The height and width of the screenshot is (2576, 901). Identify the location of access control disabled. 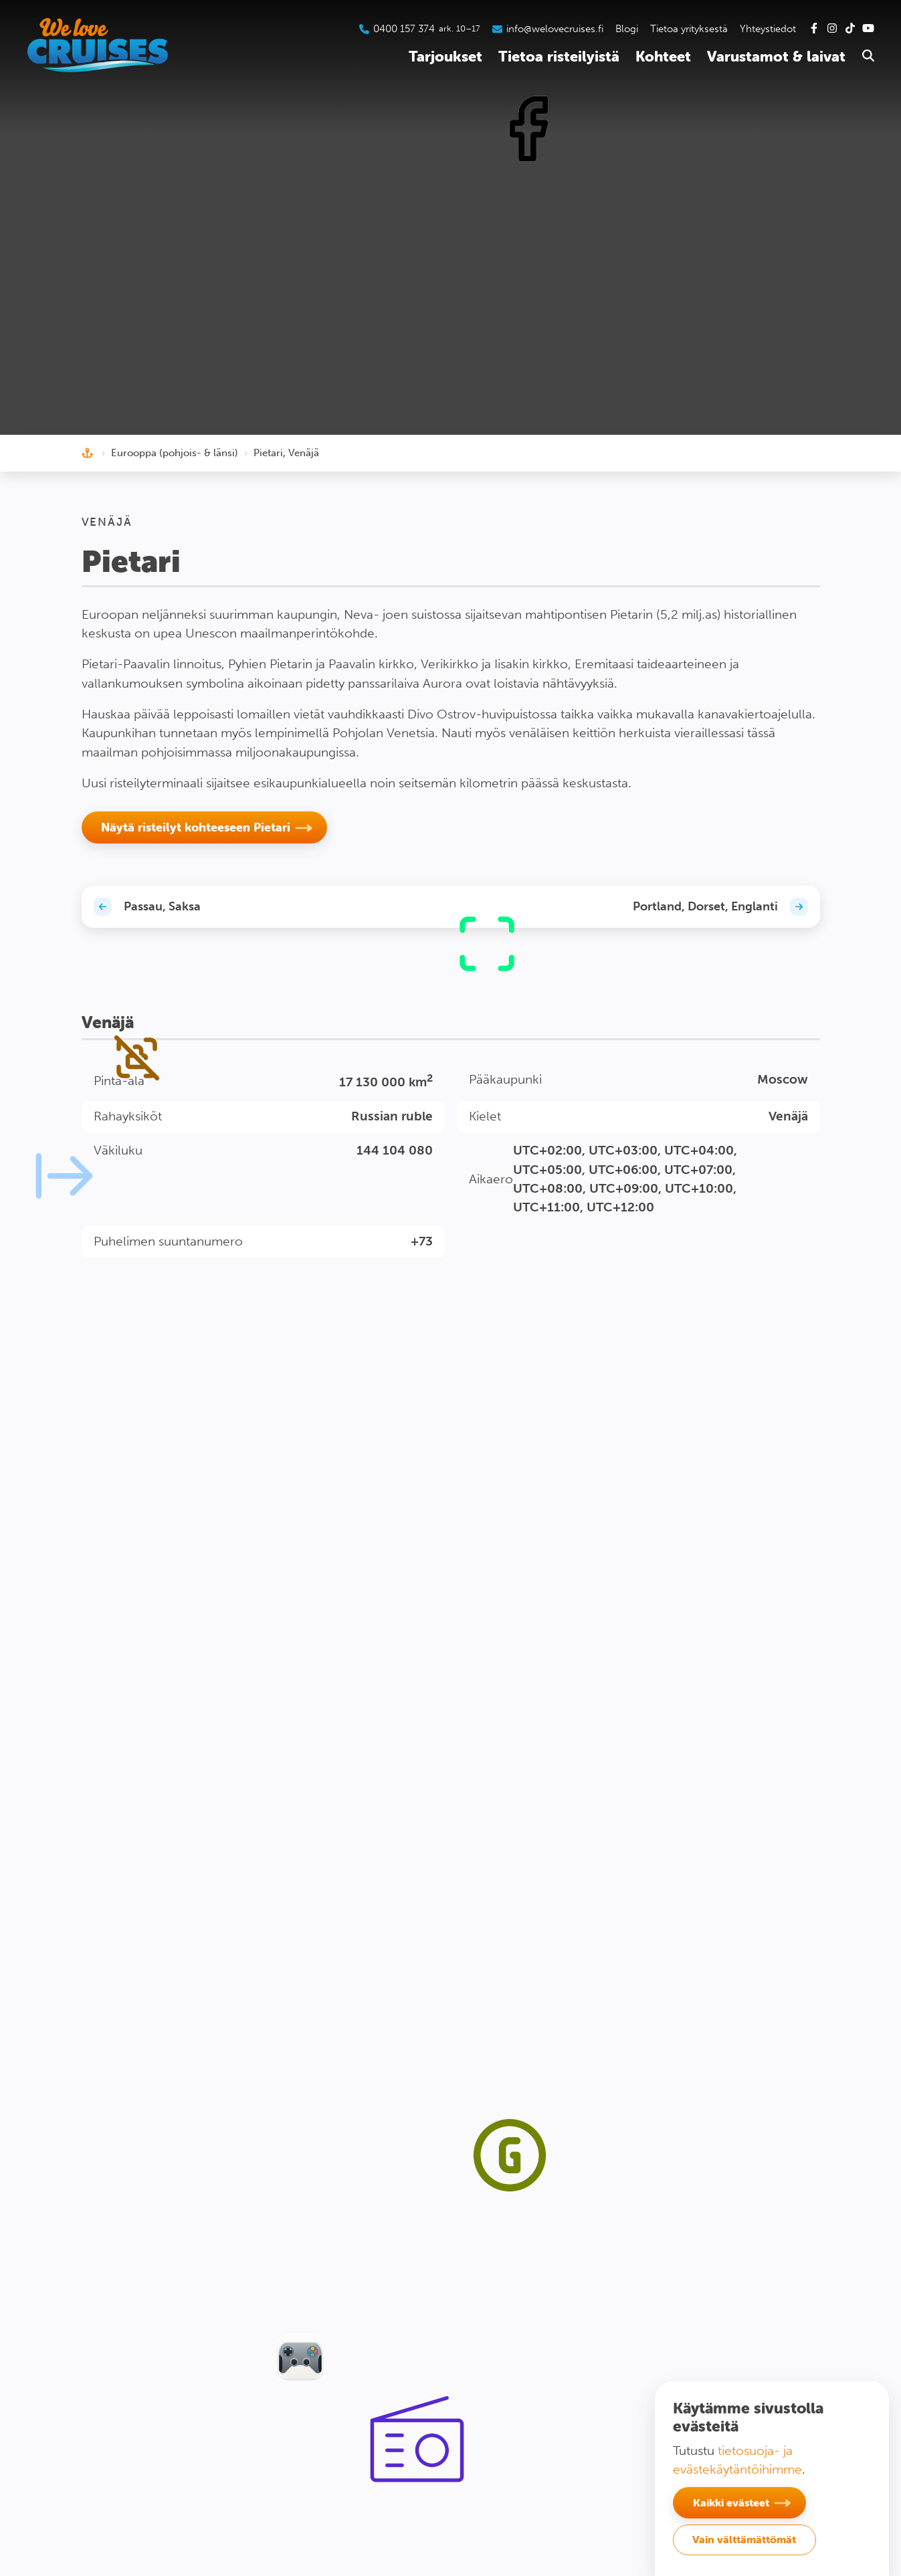
(136, 1058).